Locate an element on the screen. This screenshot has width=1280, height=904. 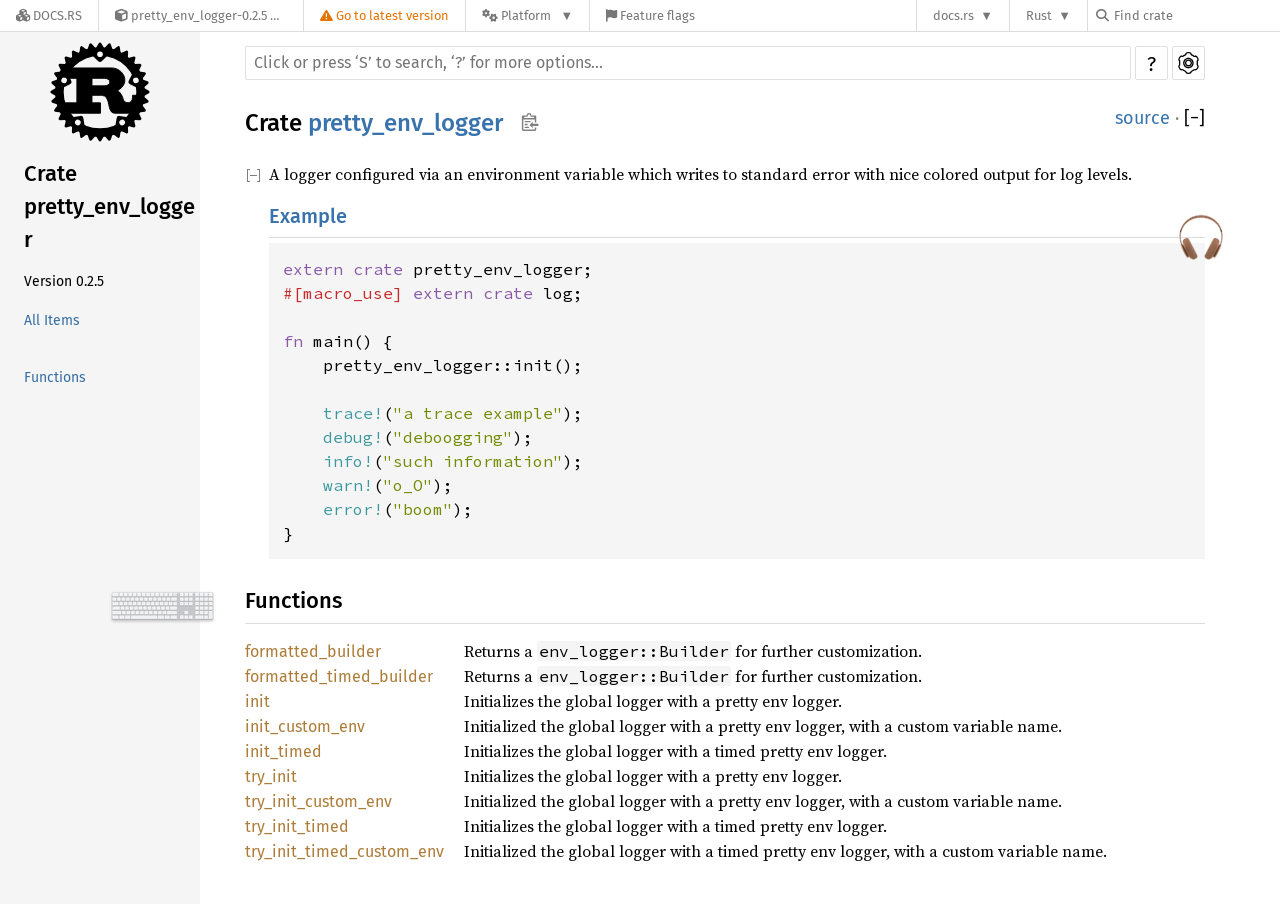
connect bluetooth headphones is located at coordinates (1201, 238).